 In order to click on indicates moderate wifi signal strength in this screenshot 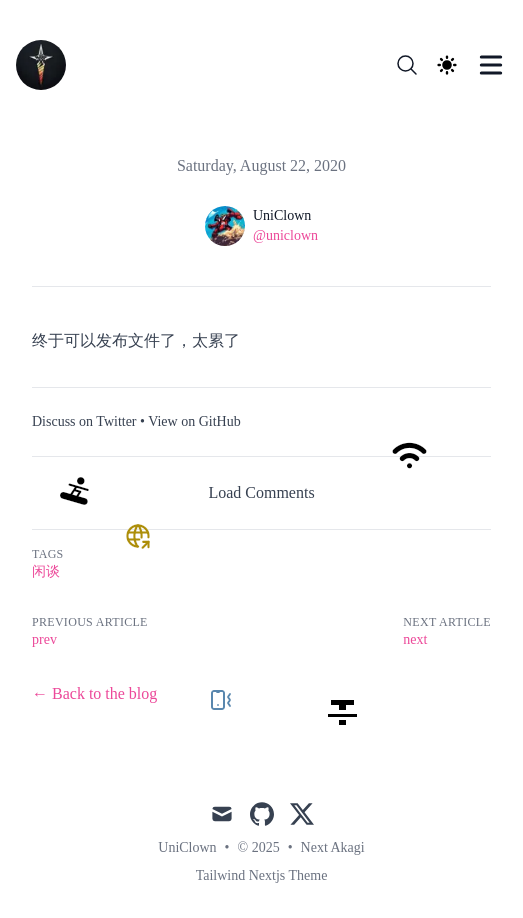, I will do `click(409, 450)`.